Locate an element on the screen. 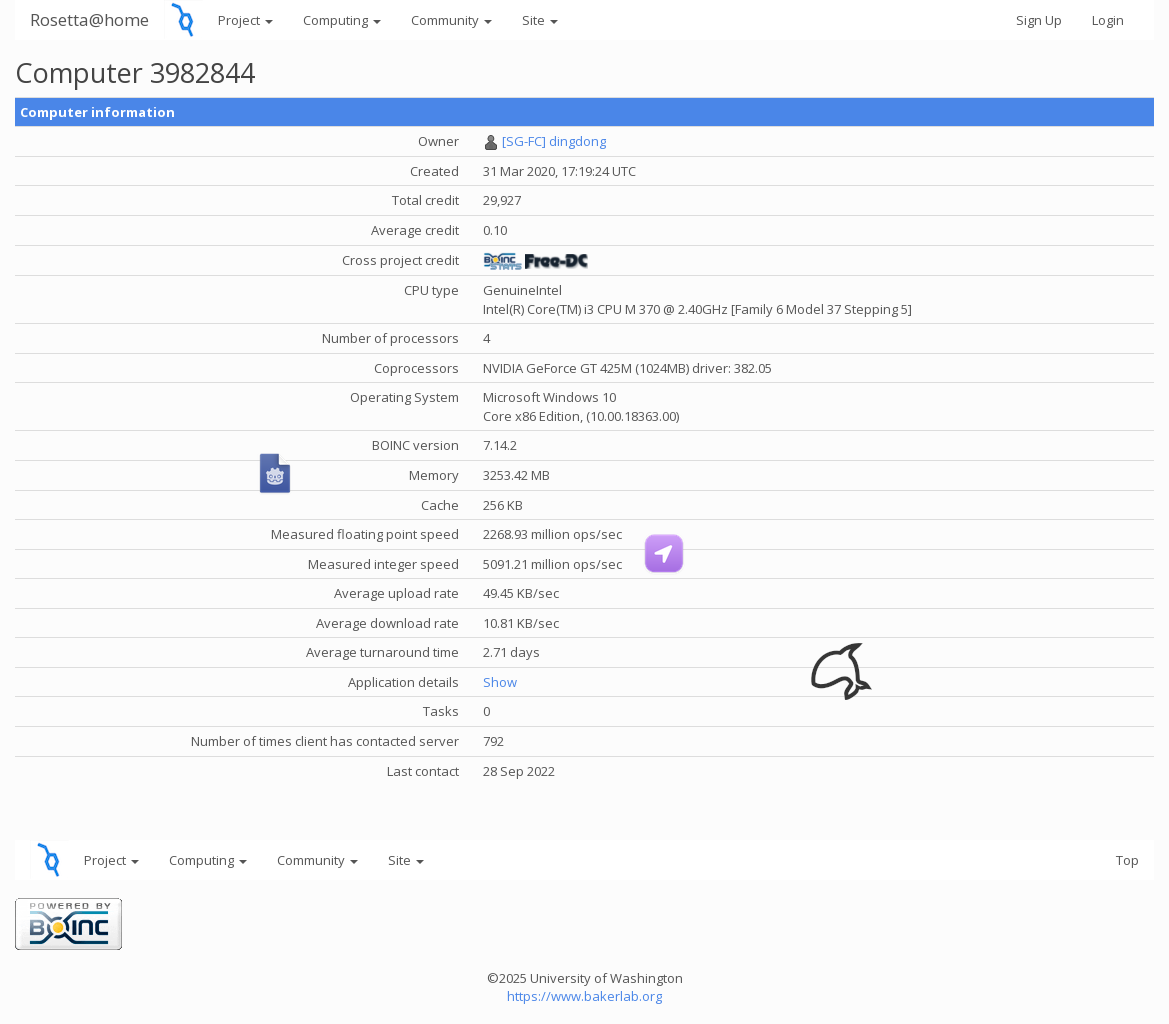 The image size is (1169, 1024). access location privacy settings is located at coordinates (664, 554).